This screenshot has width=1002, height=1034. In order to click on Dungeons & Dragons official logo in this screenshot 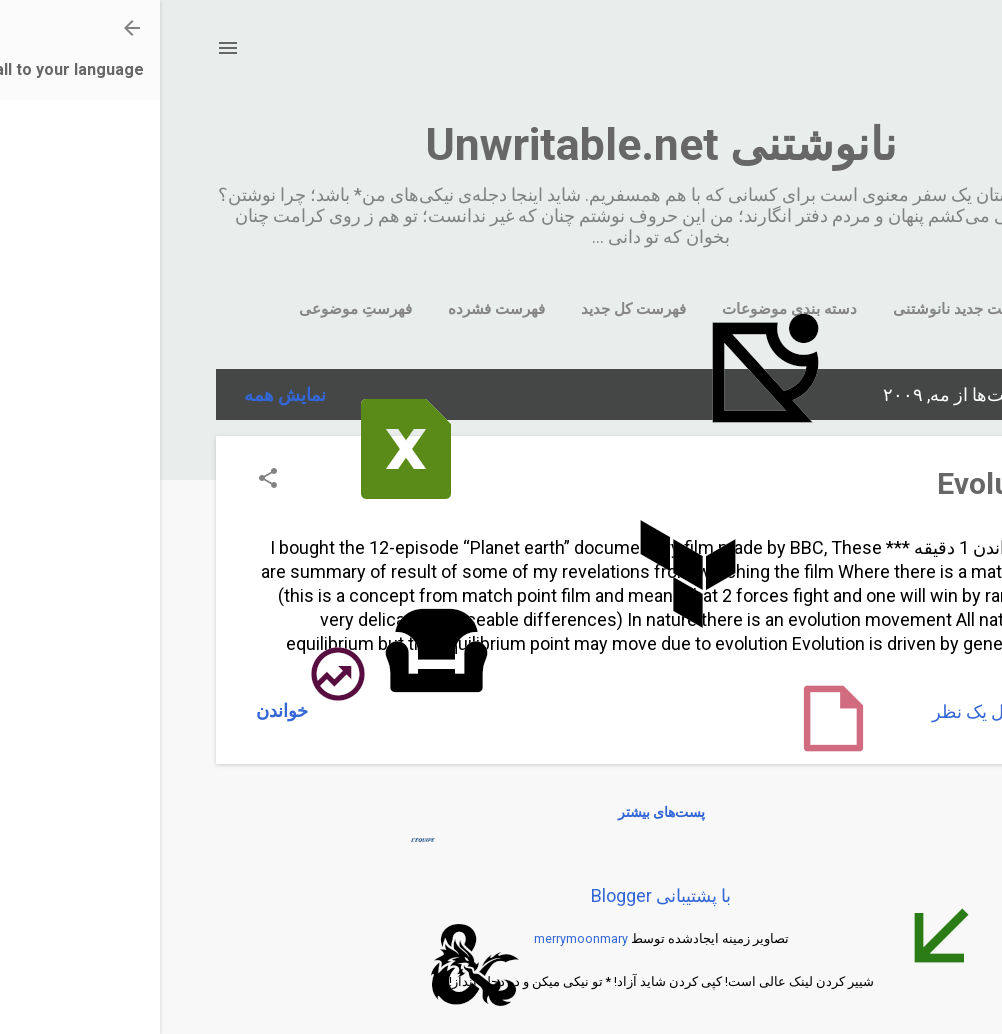, I will do `click(475, 965)`.